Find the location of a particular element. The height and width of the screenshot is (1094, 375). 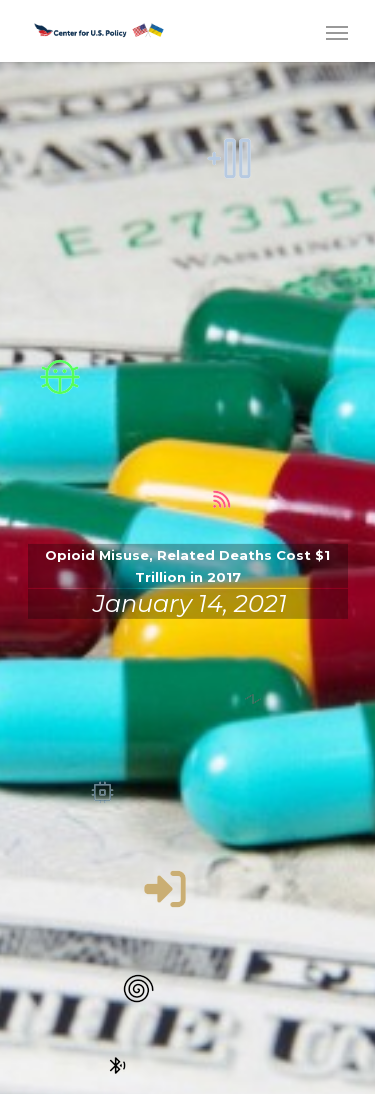

indicates loading or processing in progress is located at coordinates (137, 988).